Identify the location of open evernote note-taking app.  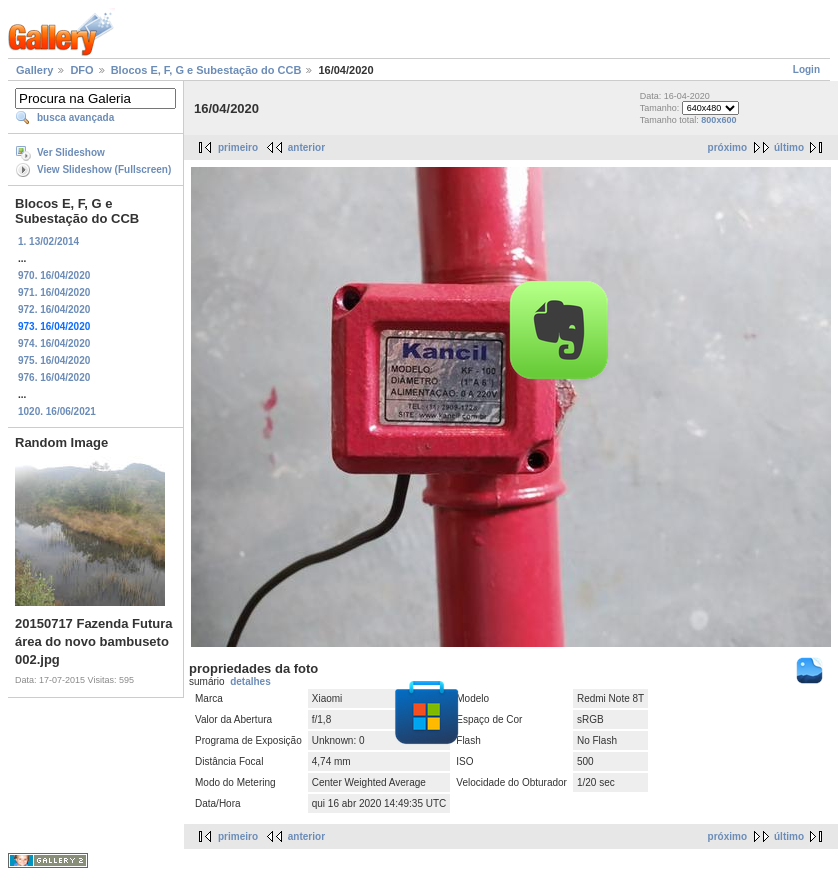
(559, 330).